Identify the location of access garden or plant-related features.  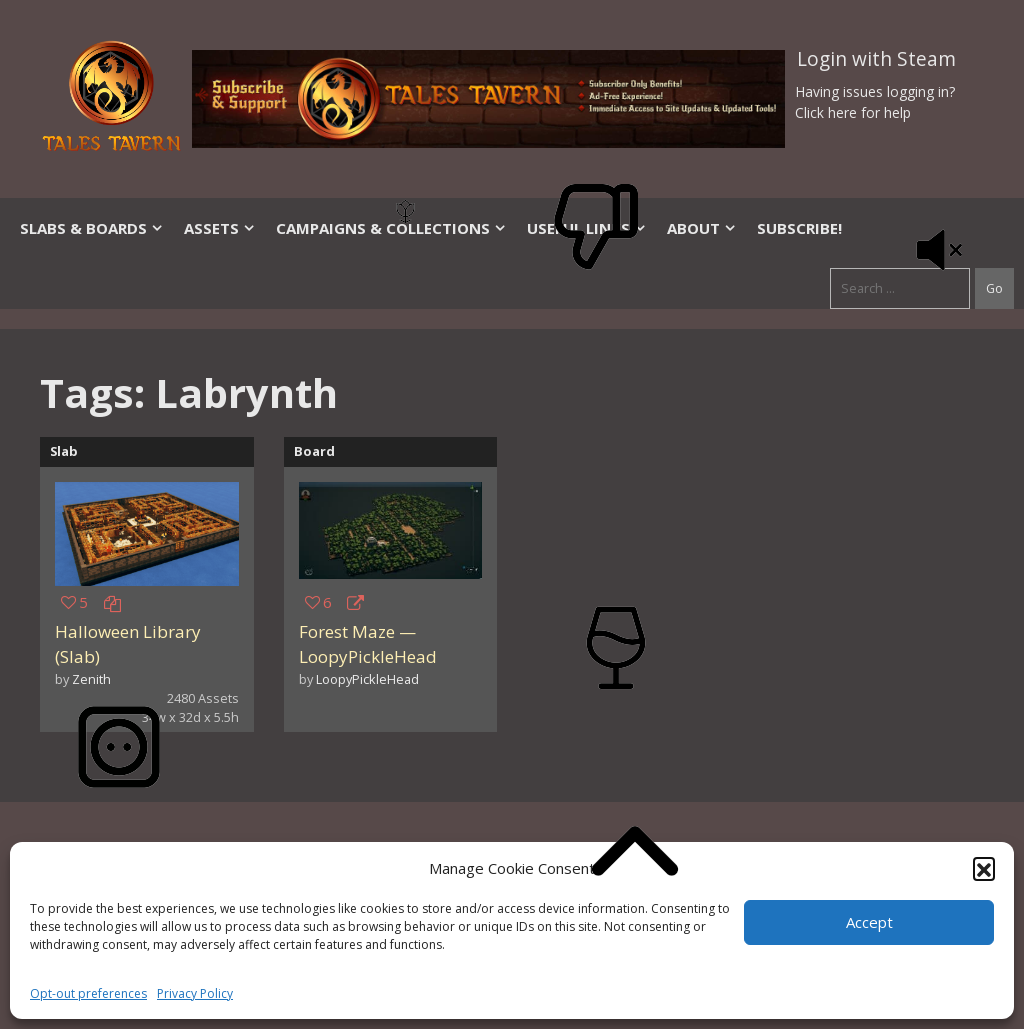
(405, 211).